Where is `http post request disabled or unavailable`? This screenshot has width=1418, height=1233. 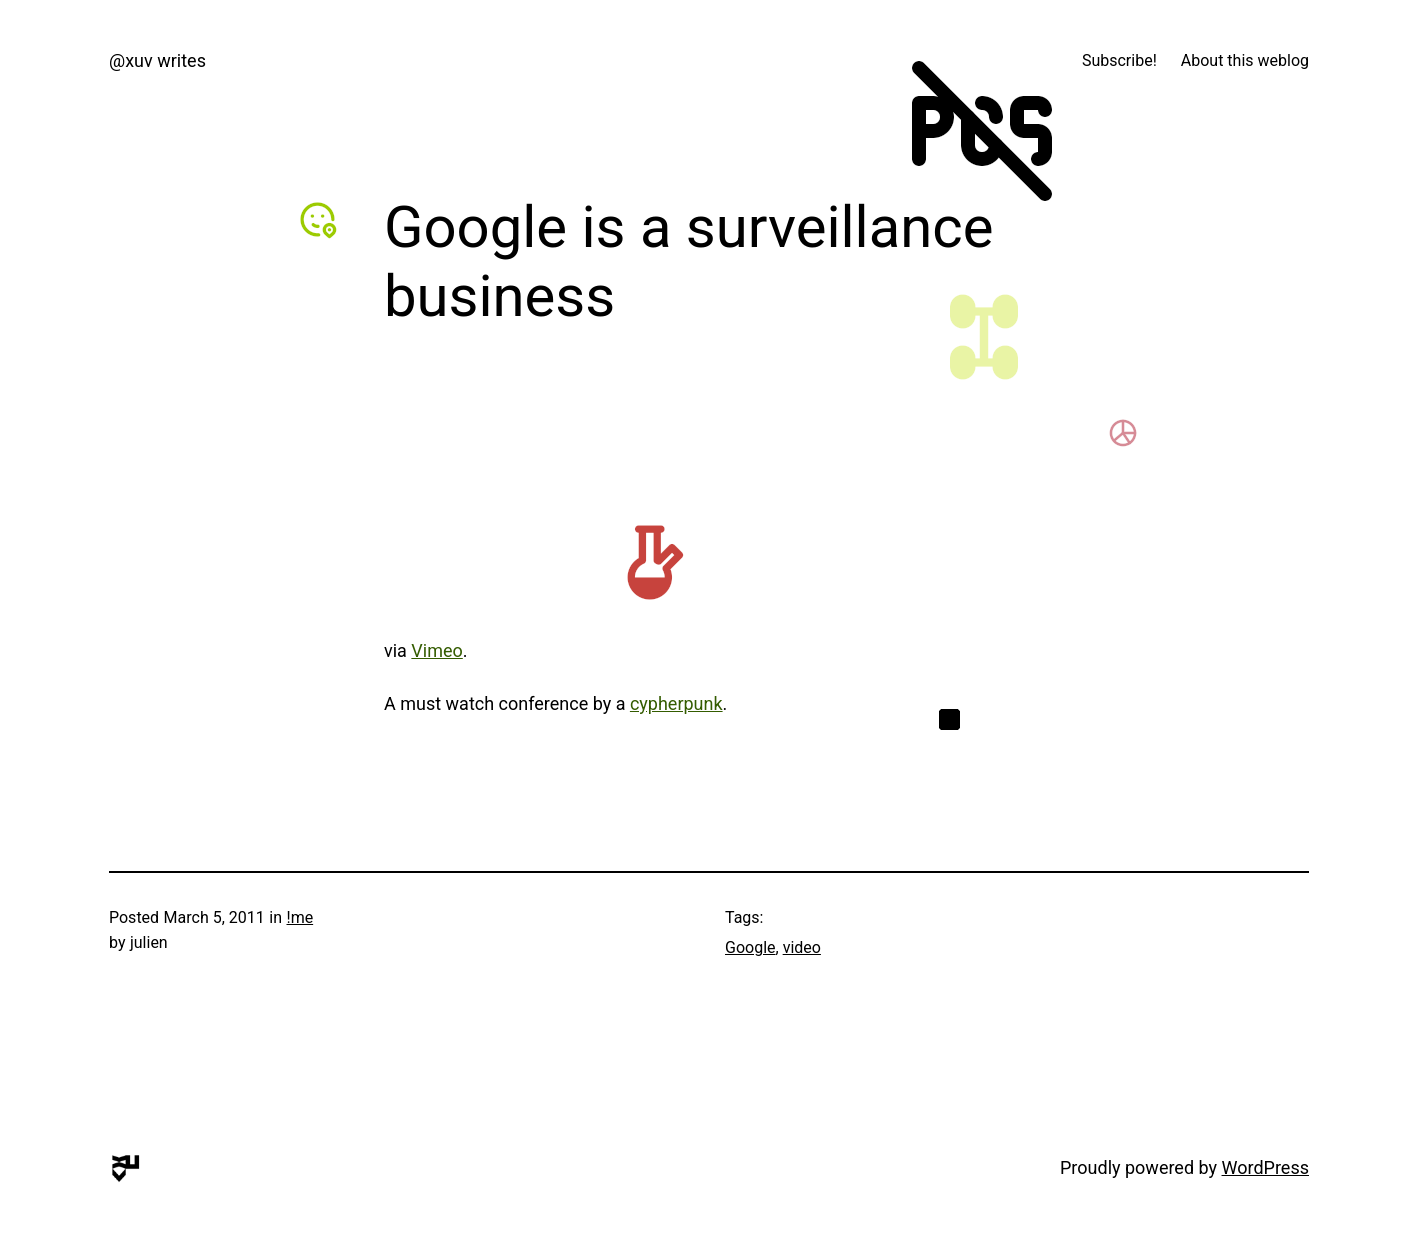
http post request disabled or unavailable is located at coordinates (982, 131).